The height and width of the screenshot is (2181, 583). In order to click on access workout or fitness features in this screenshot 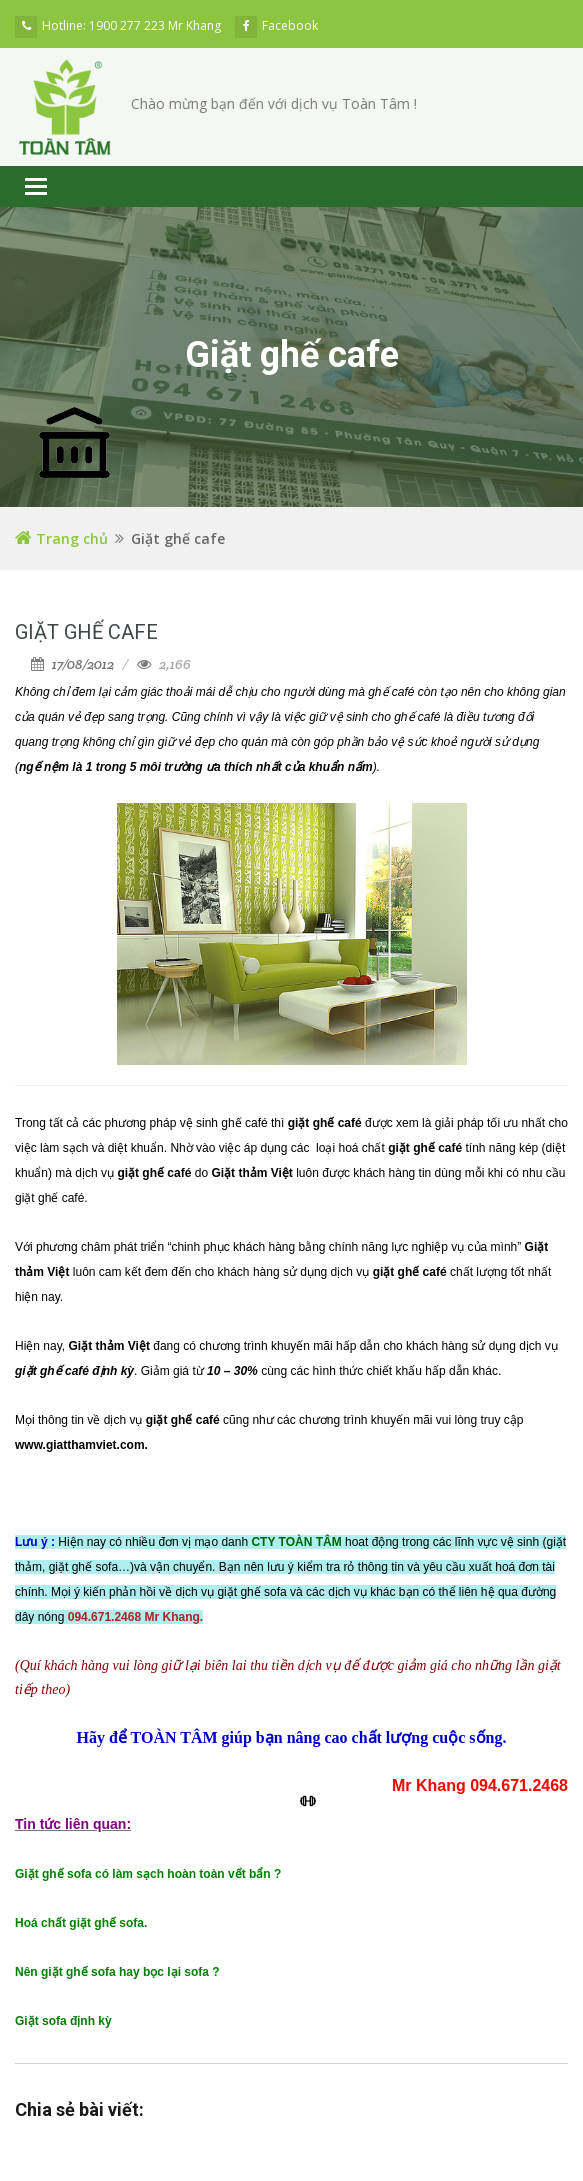, I will do `click(308, 1801)`.